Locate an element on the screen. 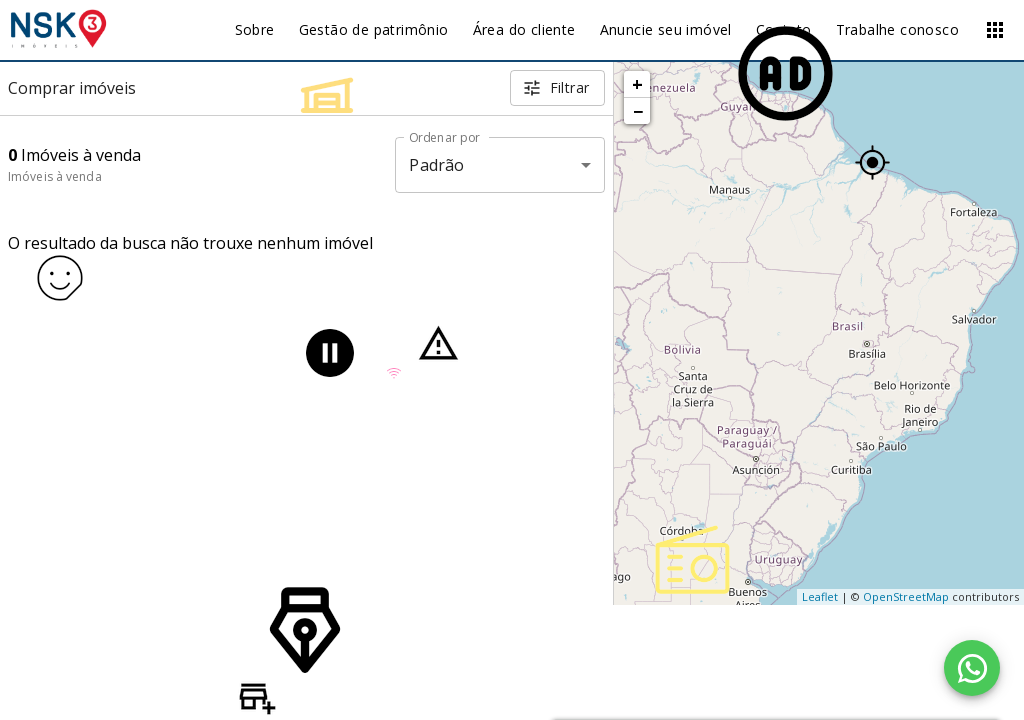 This screenshot has width=1024, height=720. add a new business location is located at coordinates (257, 696).